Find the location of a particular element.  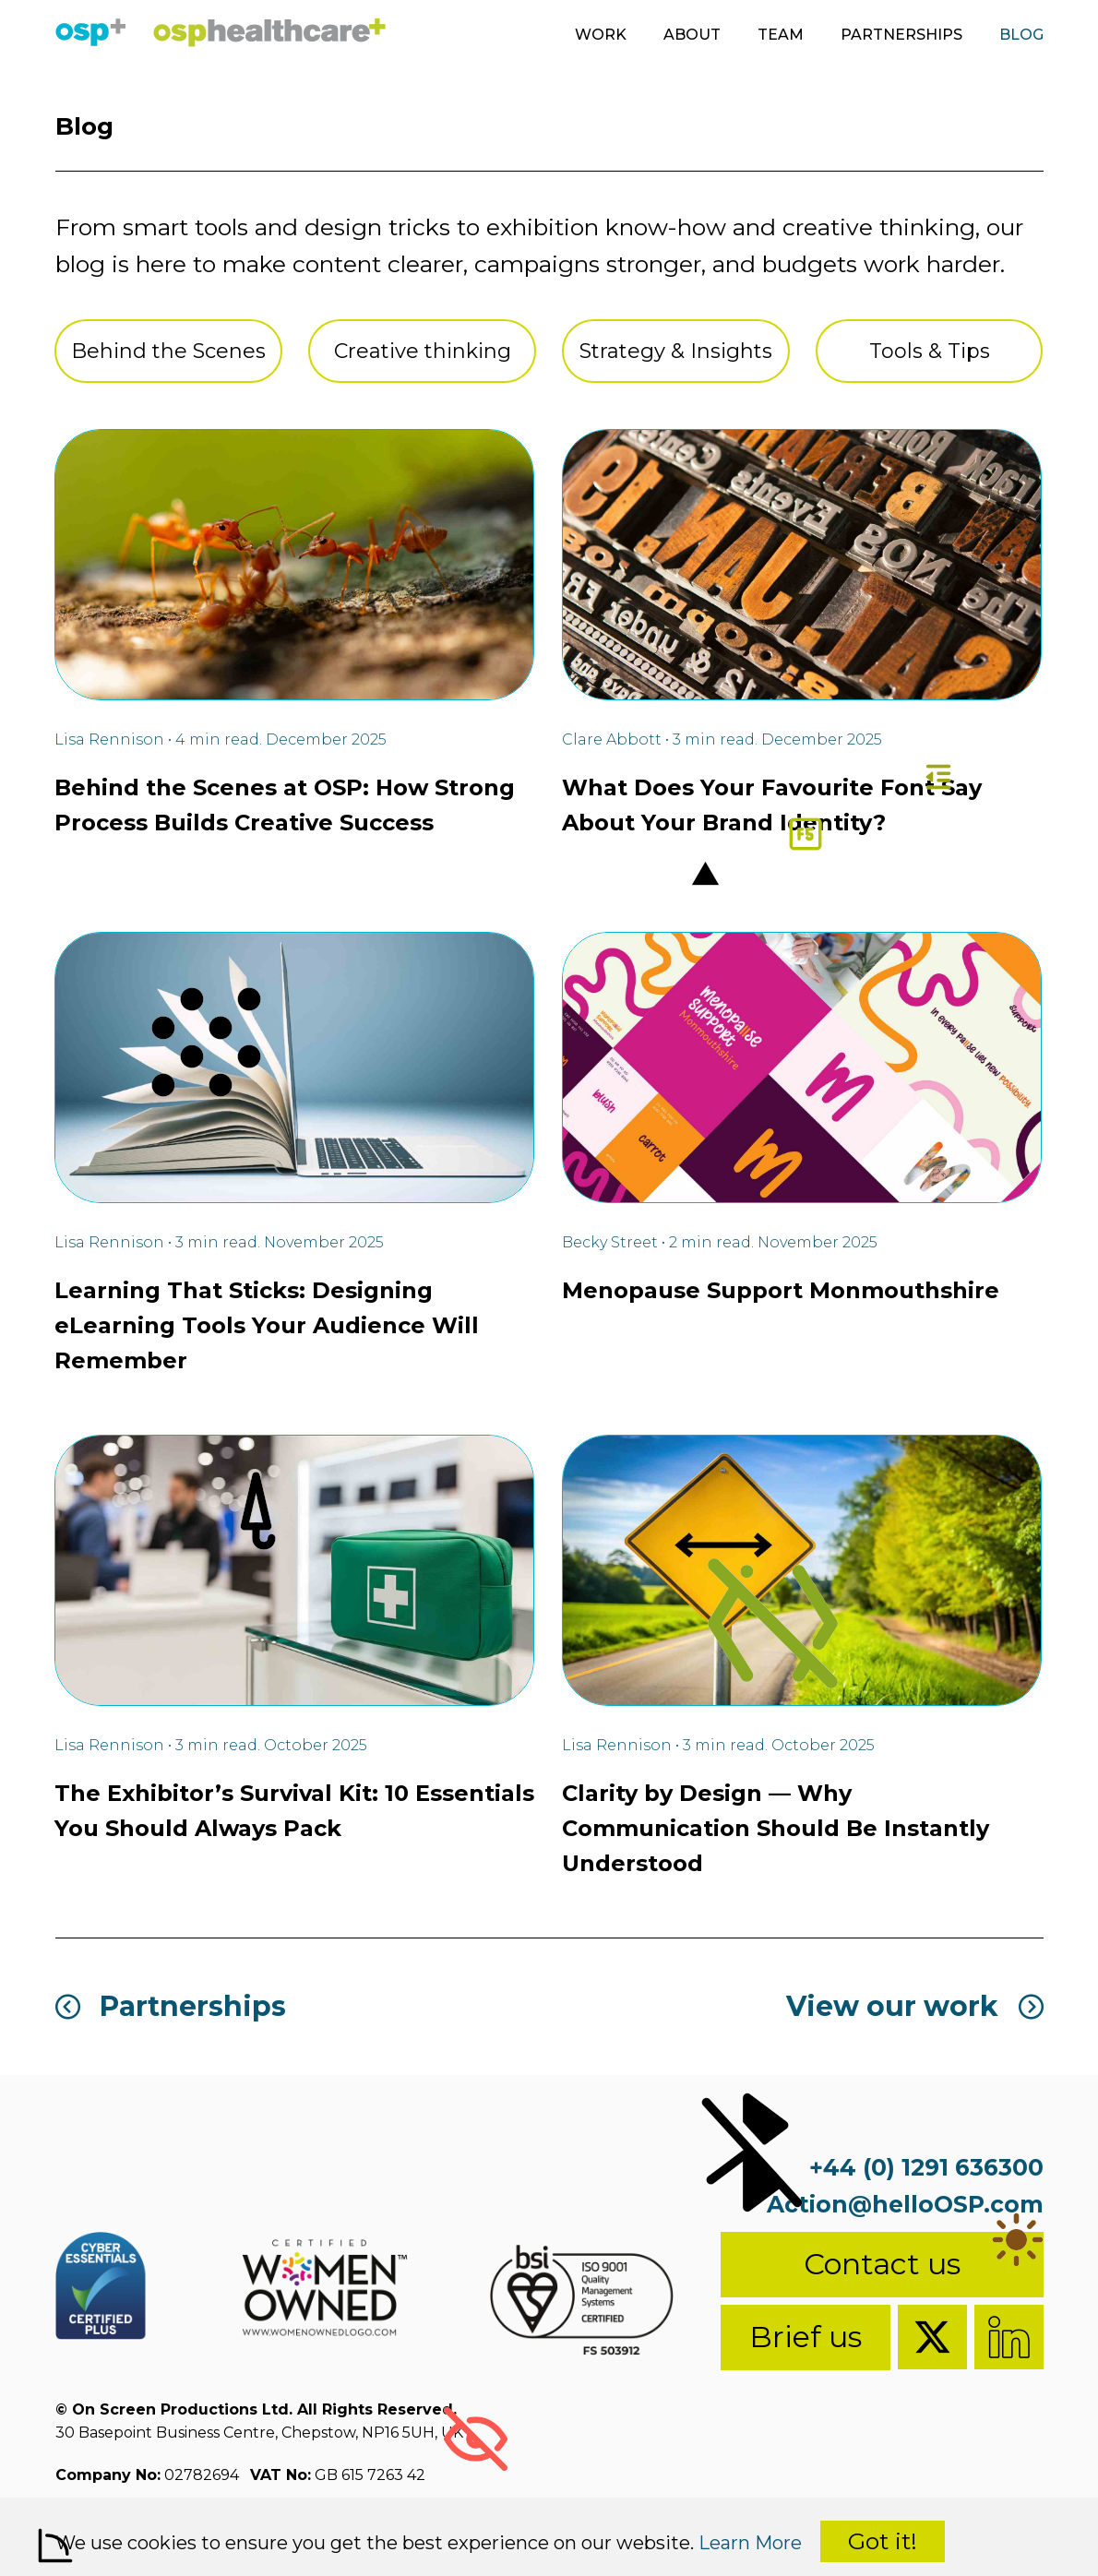

disable code or markup view is located at coordinates (772, 1623).